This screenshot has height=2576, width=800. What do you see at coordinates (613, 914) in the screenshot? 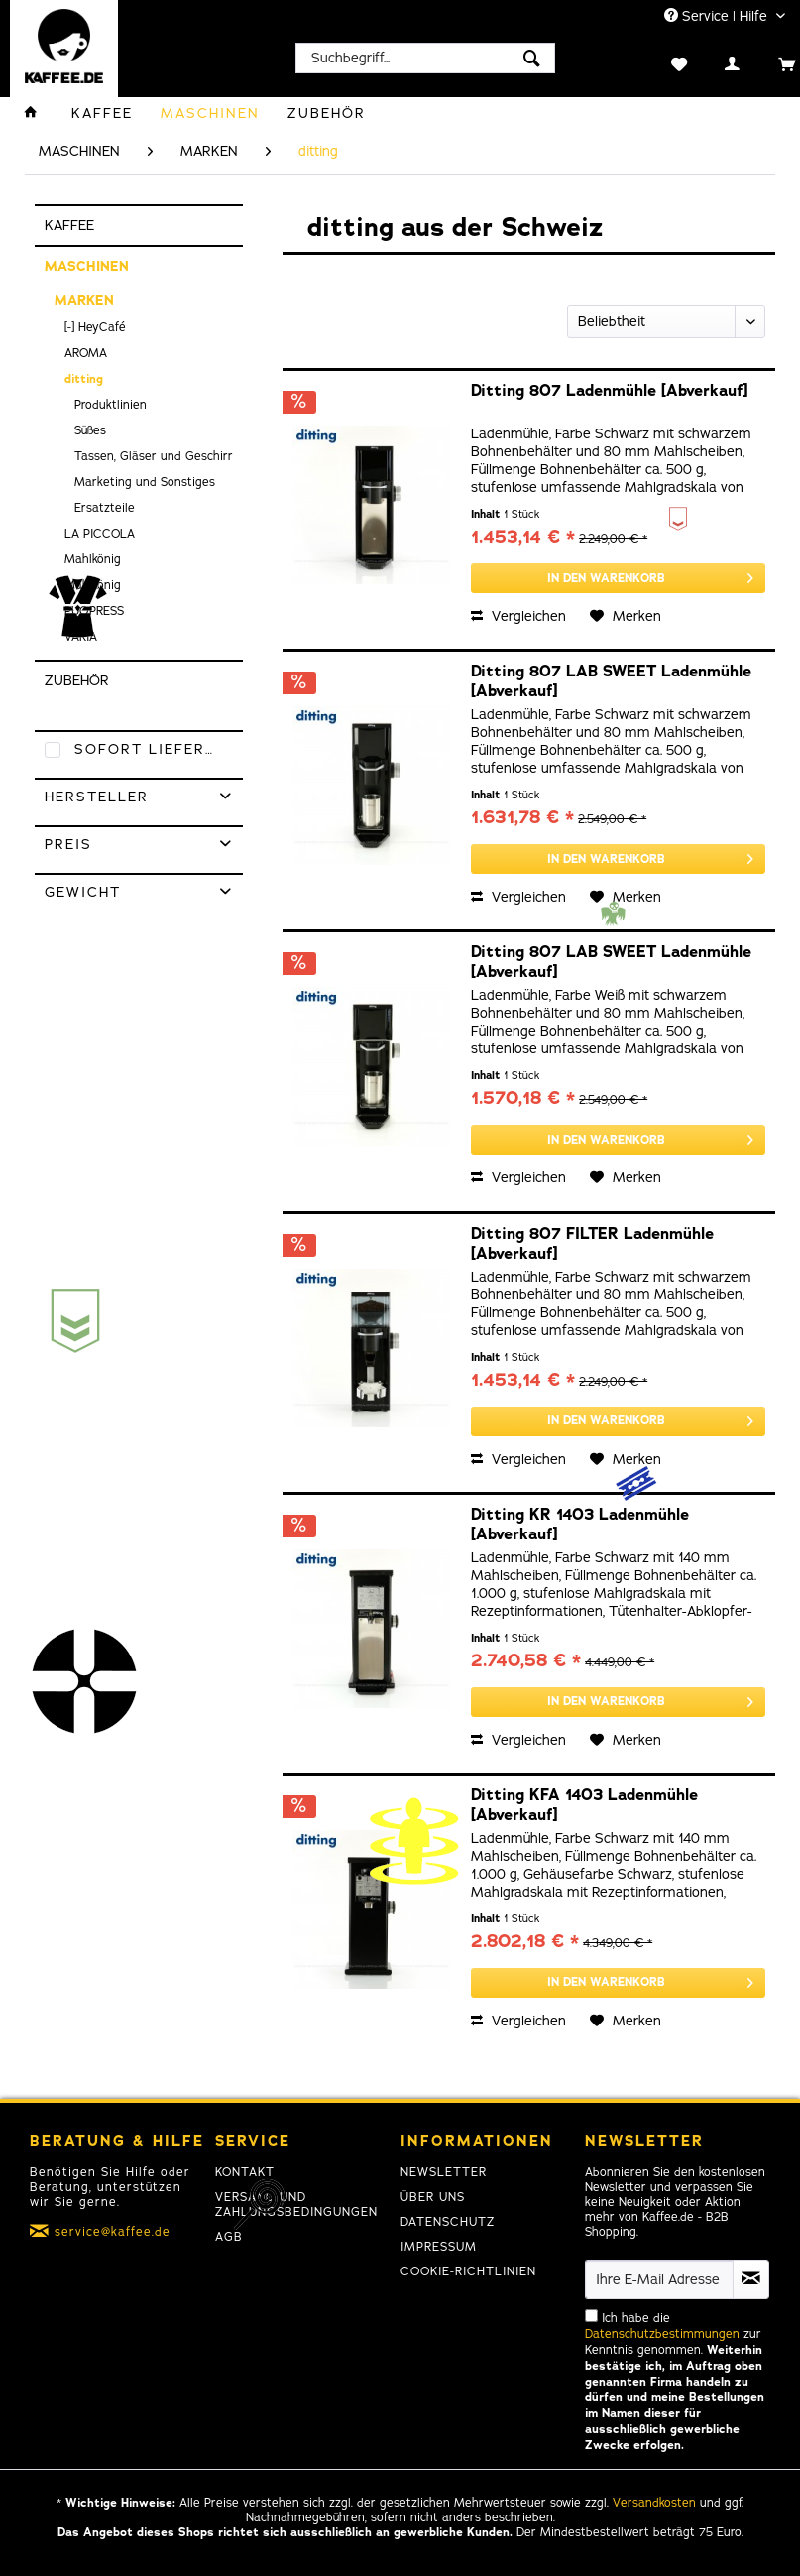
I see `indicates a haunted or spooky game element` at bounding box center [613, 914].